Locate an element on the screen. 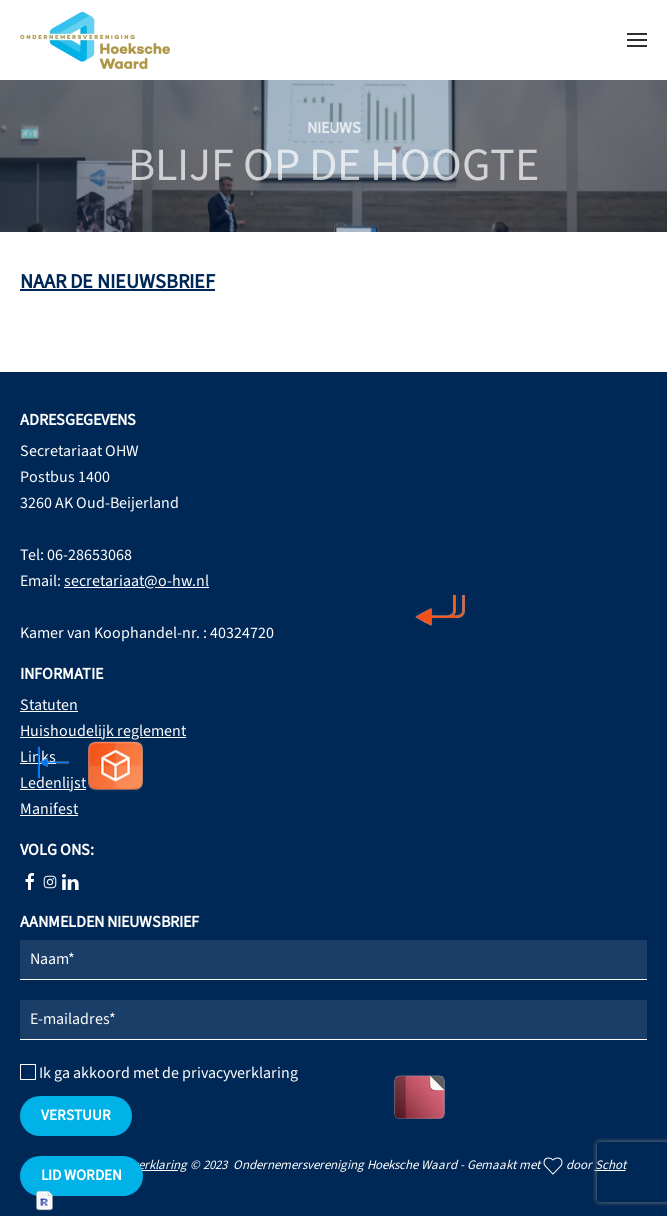 Image resolution: width=667 pixels, height=1216 pixels. change desktop wallpaper settings is located at coordinates (419, 1095).